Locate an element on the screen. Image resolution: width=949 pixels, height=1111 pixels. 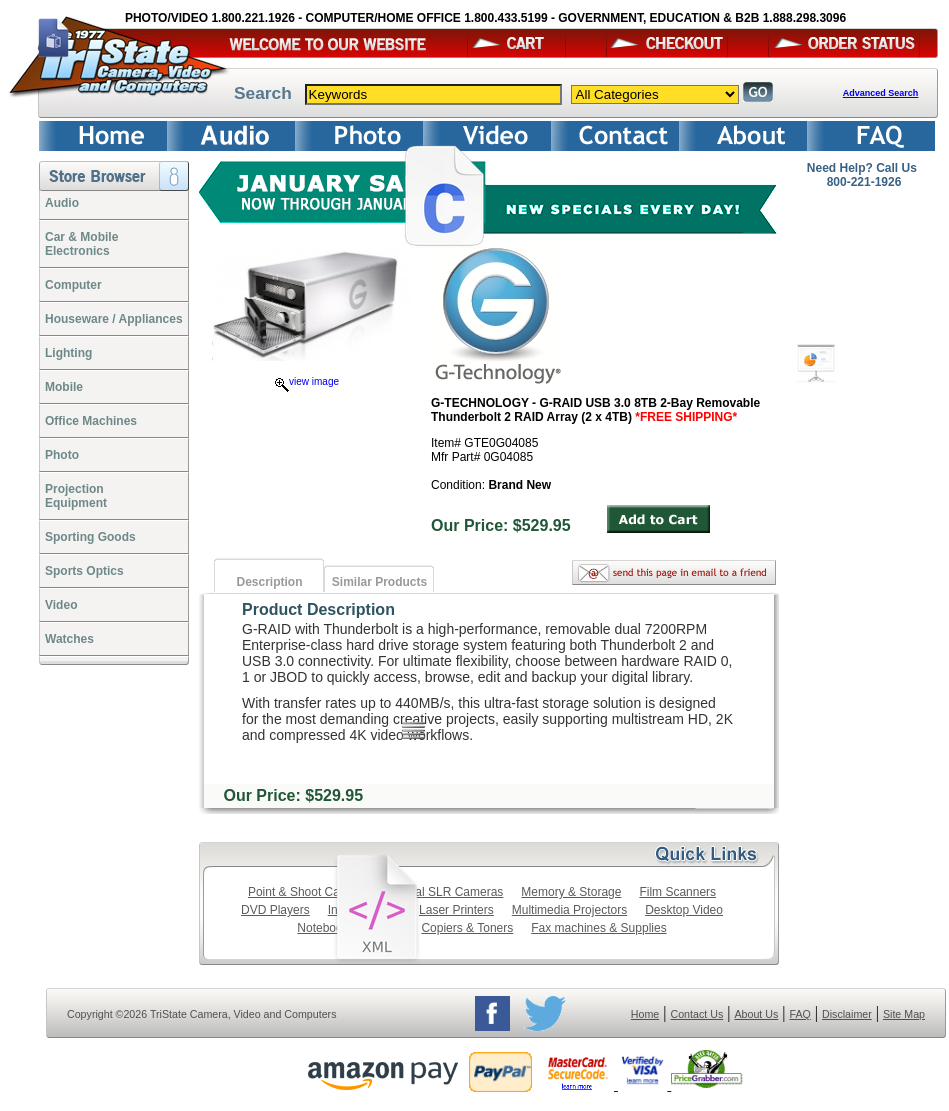
an XML document file is located at coordinates (377, 909).